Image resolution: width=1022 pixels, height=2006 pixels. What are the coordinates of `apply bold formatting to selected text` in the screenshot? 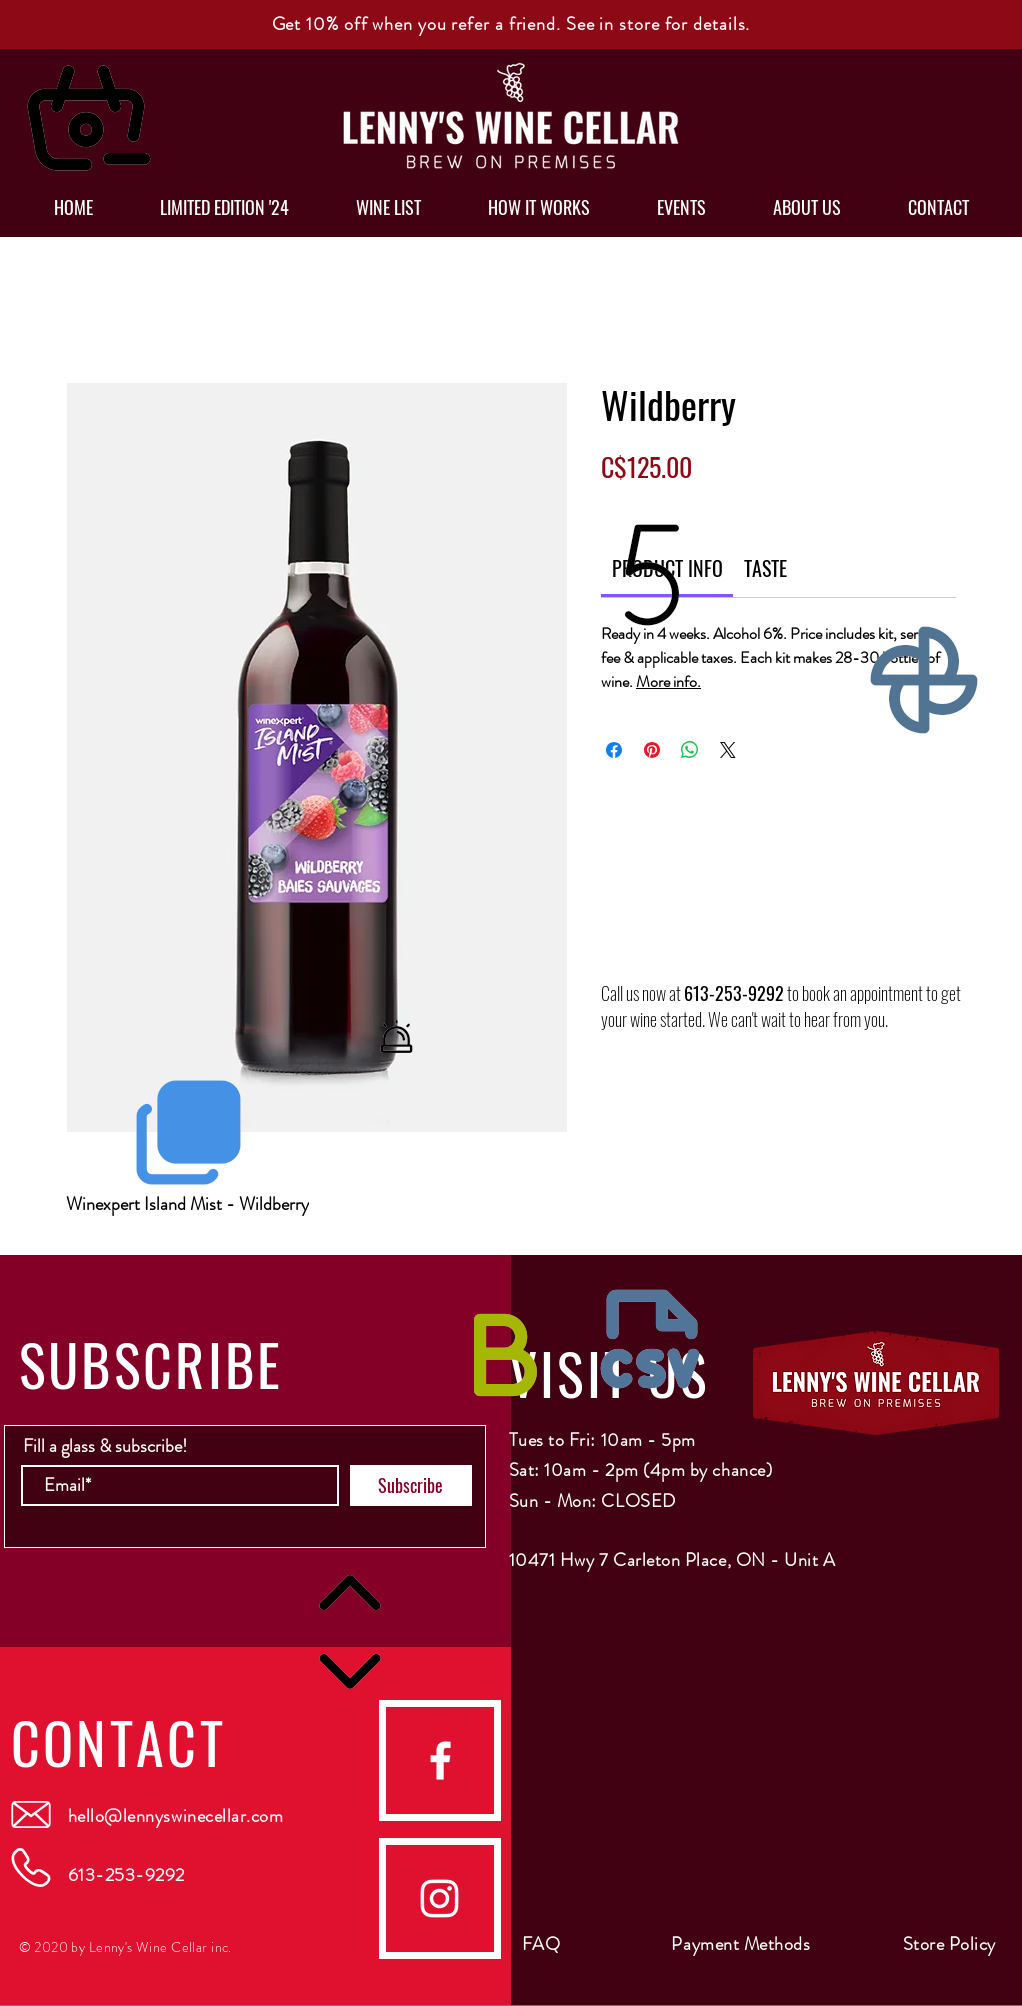 It's located at (503, 1355).